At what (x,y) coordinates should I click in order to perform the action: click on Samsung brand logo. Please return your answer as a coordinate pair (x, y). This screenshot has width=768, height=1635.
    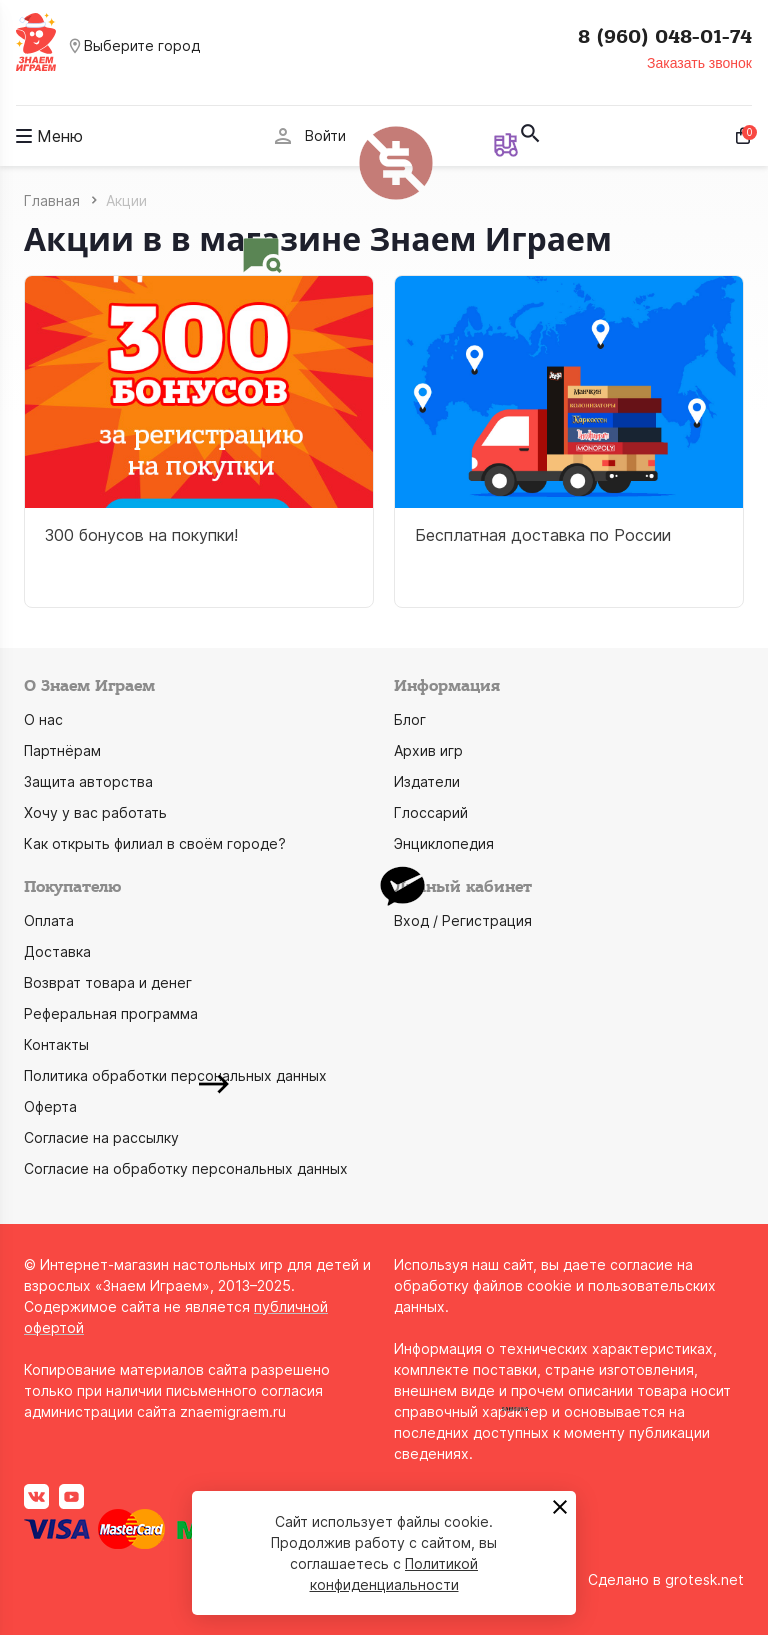
    Looking at the image, I should click on (515, 1409).